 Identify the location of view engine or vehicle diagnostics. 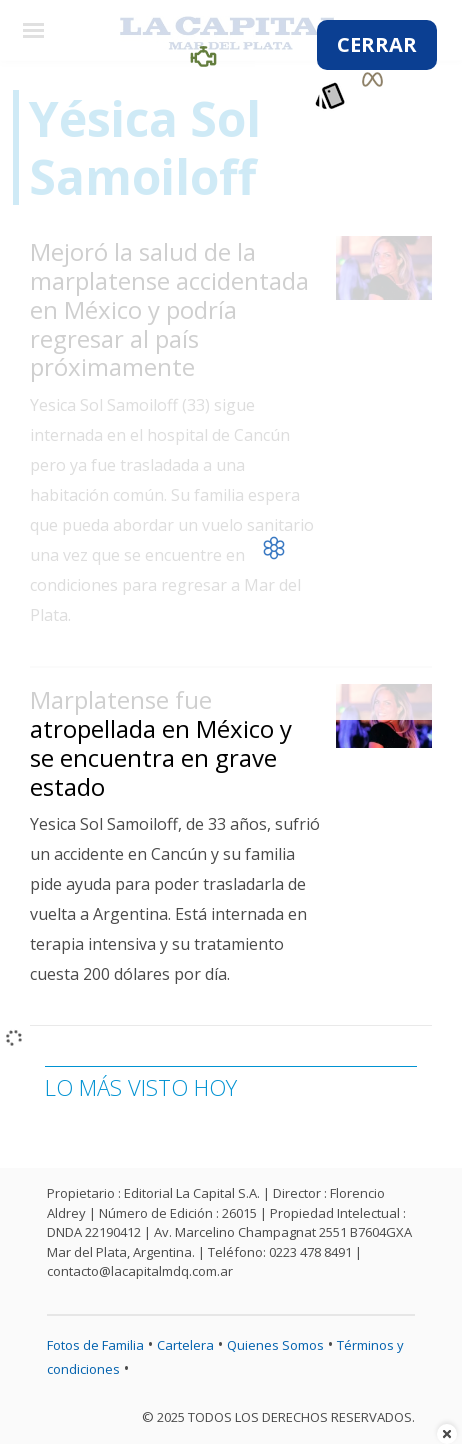
(203, 56).